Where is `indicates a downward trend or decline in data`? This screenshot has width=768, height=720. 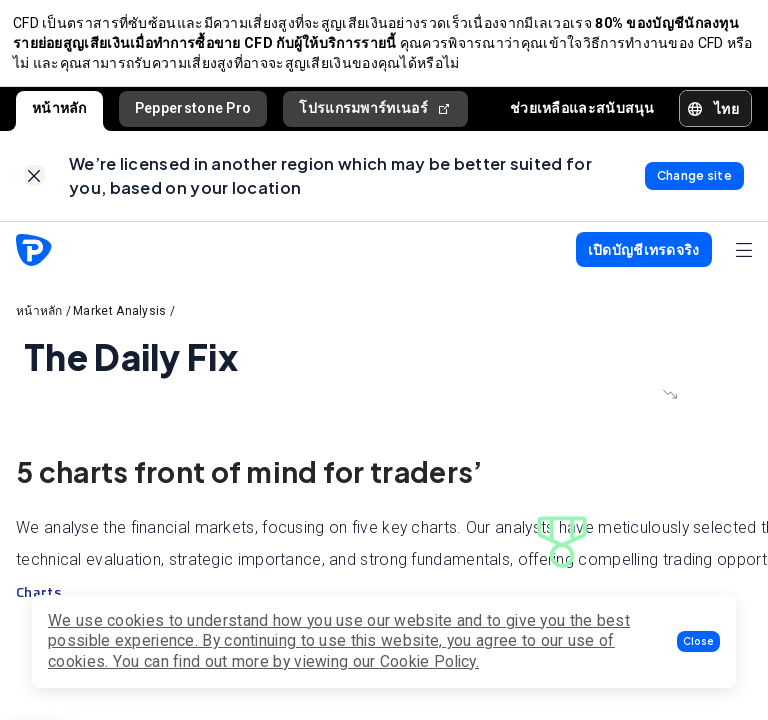 indicates a downward trend or decline in data is located at coordinates (670, 394).